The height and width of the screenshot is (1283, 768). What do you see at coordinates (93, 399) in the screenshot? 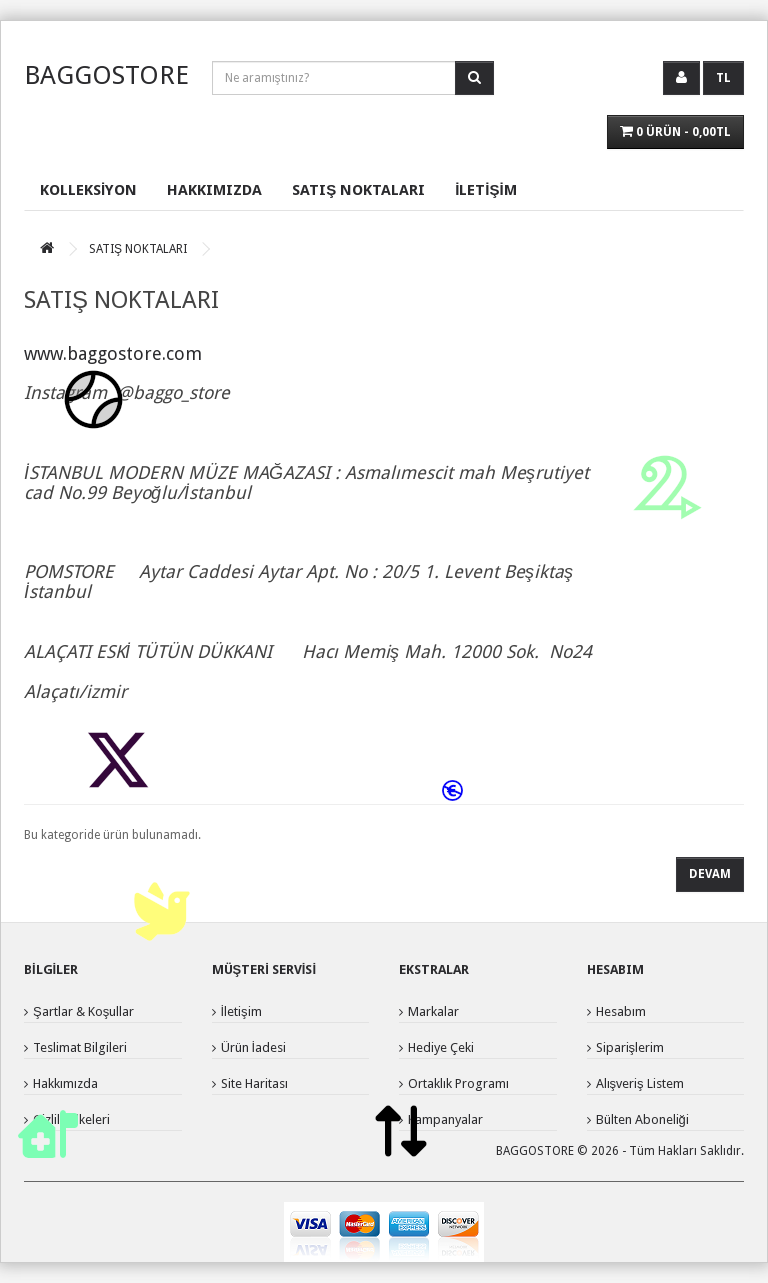
I see `access tennis or sports-related content` at bounding box center [93, 399].